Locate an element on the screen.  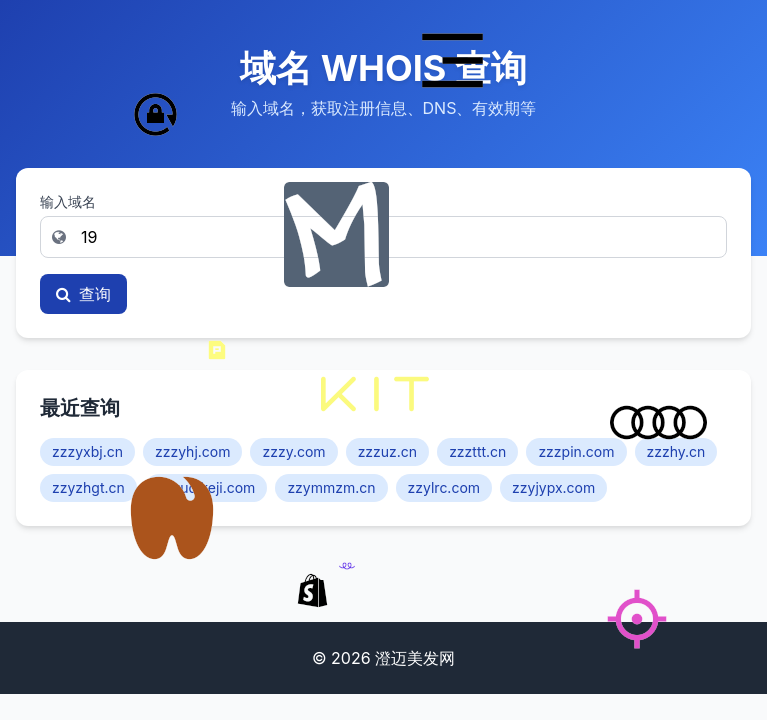
focus on a specific area or element is located at coordinates (637, 619).